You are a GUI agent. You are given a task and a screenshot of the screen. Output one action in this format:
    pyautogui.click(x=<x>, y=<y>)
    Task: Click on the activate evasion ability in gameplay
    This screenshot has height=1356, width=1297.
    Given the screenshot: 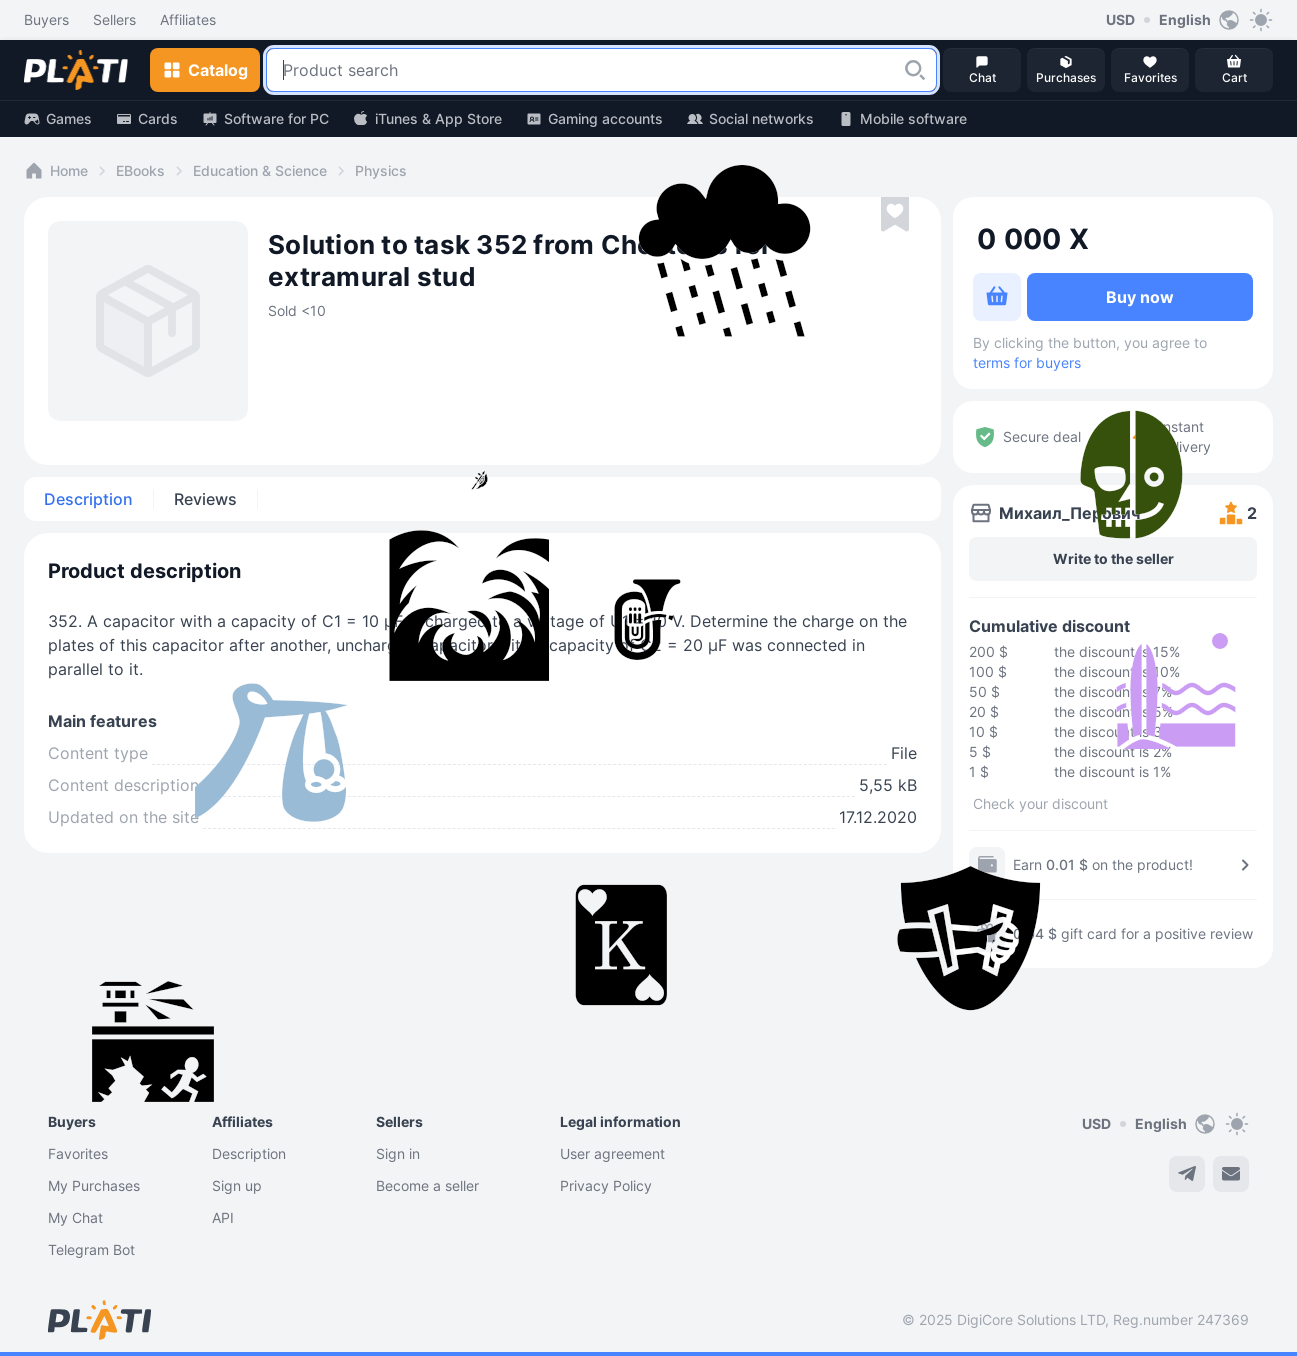 What is the action you would take?
    pyautogui.click(x=153, y=1041)
    